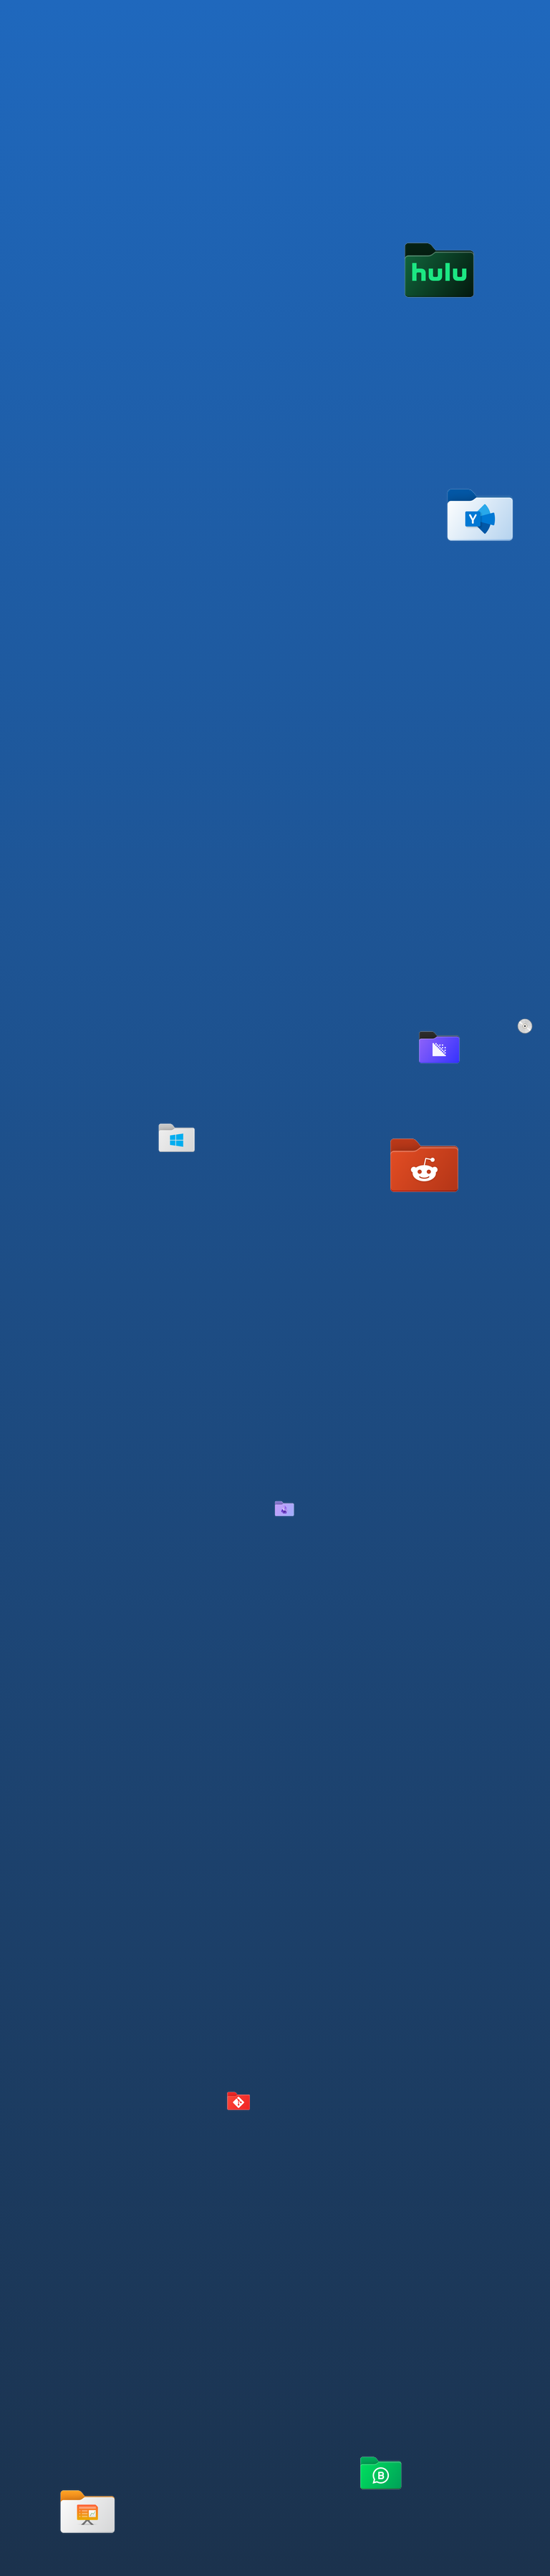 The image size is (550, 2576). Describe the element at coordinates (480, 517) in the screenshot. I see `open folder containing Microsoft Yammer files` at that location.